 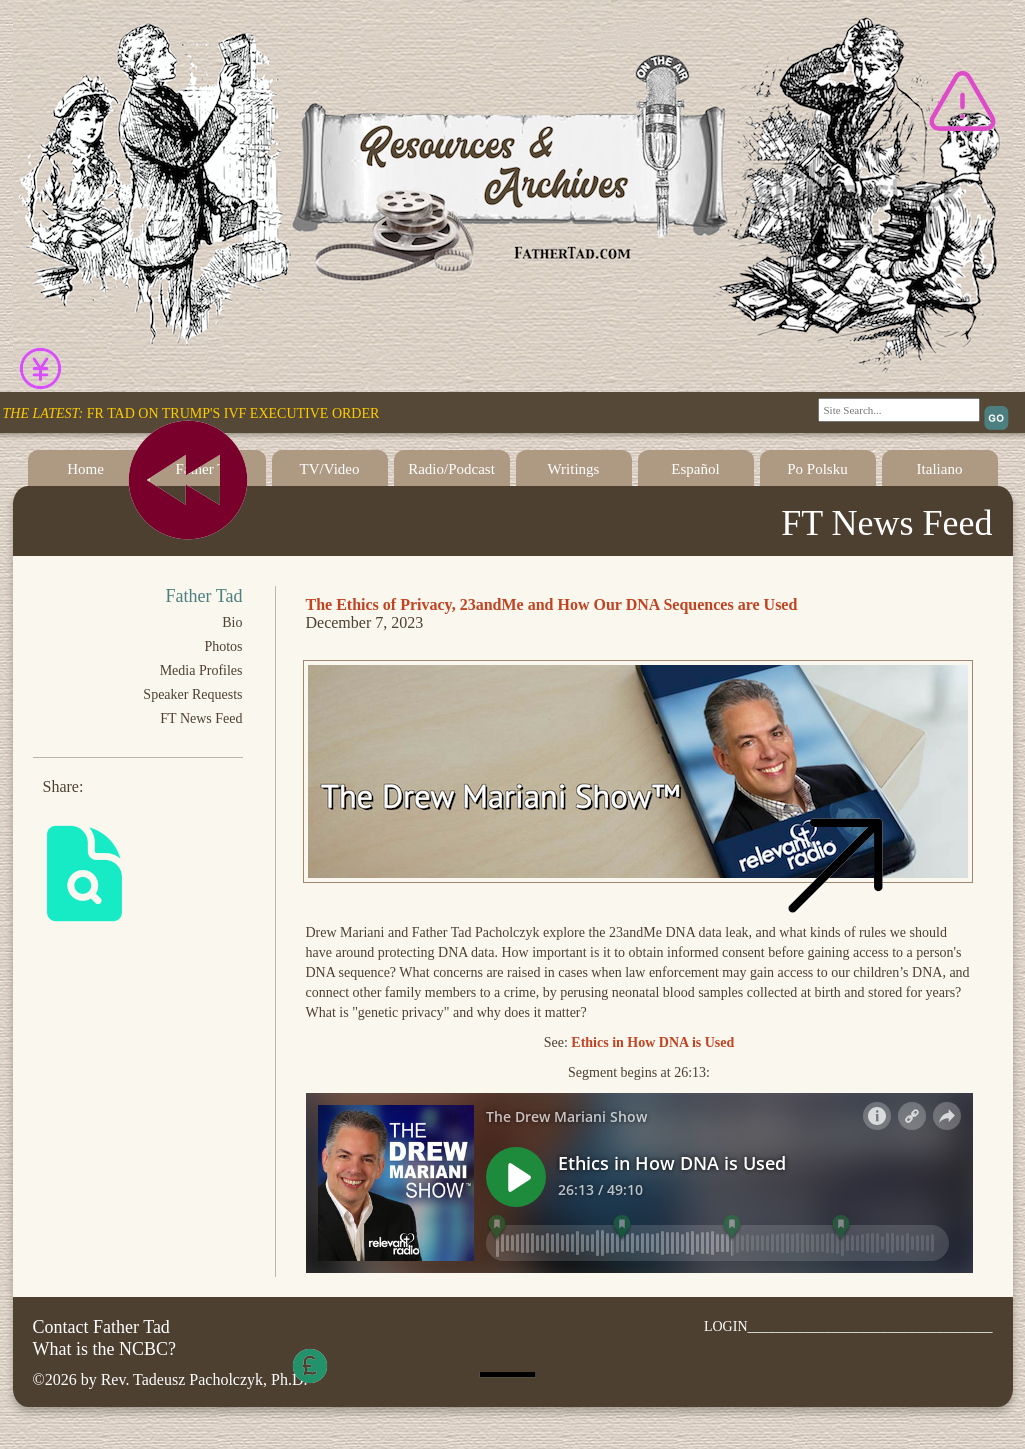 I want to click on search within a document, so click(x=84, y=873).